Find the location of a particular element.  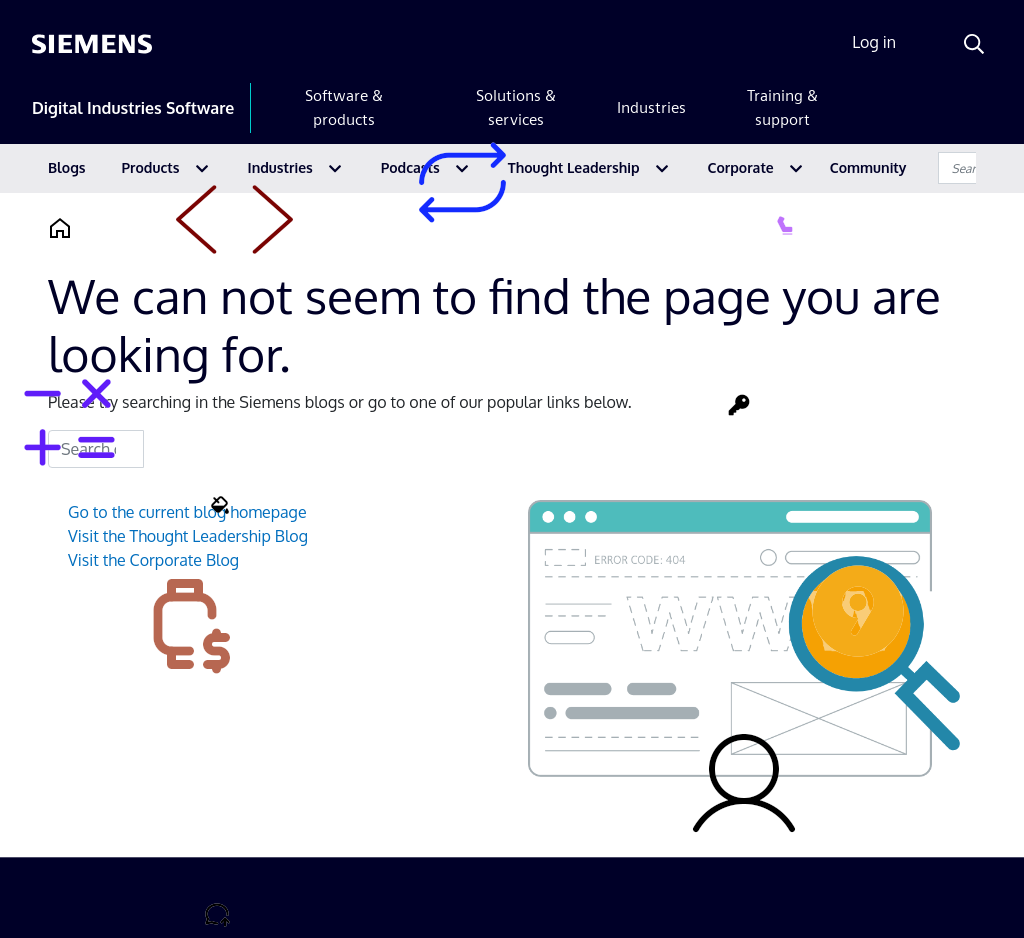

view your profile is located at coordinates (744, 785).